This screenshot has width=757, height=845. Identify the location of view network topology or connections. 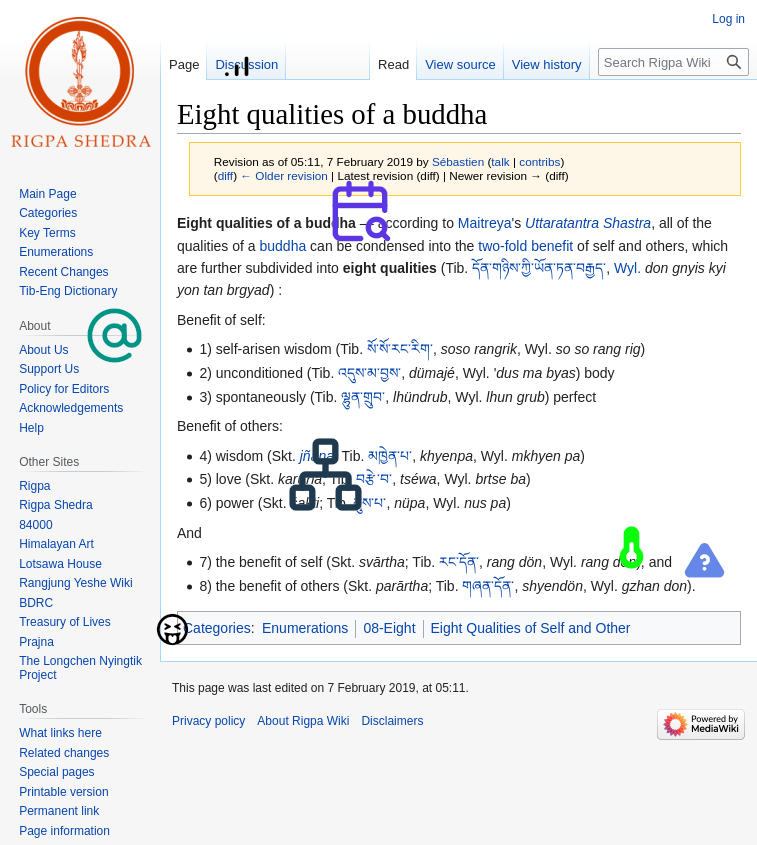
(325, 474).